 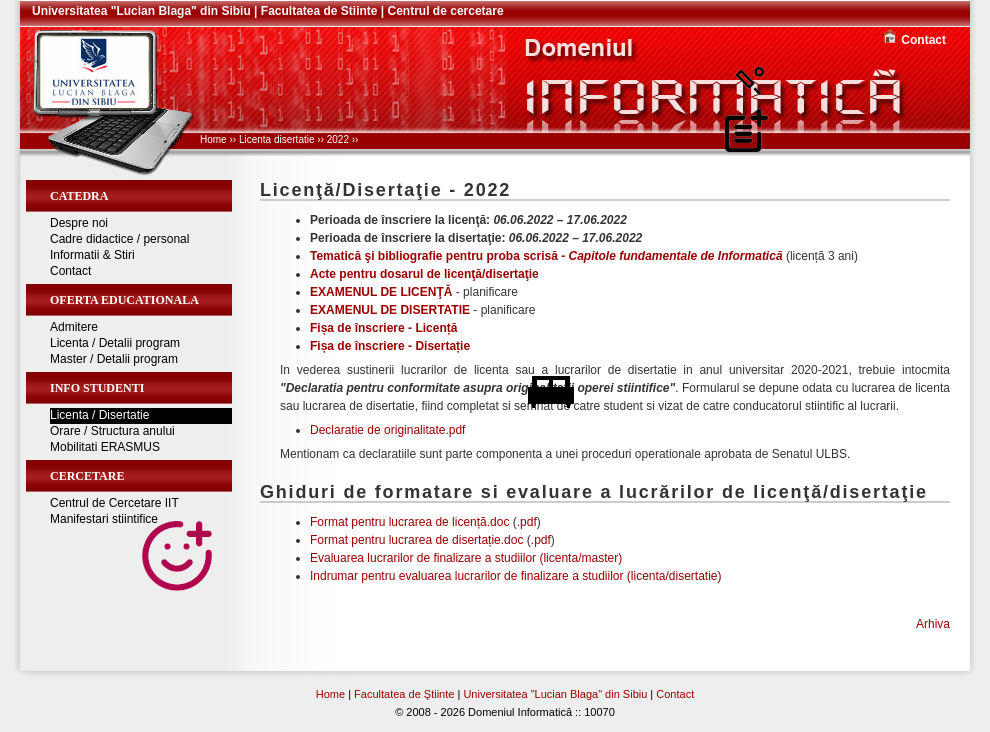 I want to click on access cricket scores or sports updates, so click(x=750, y=81).